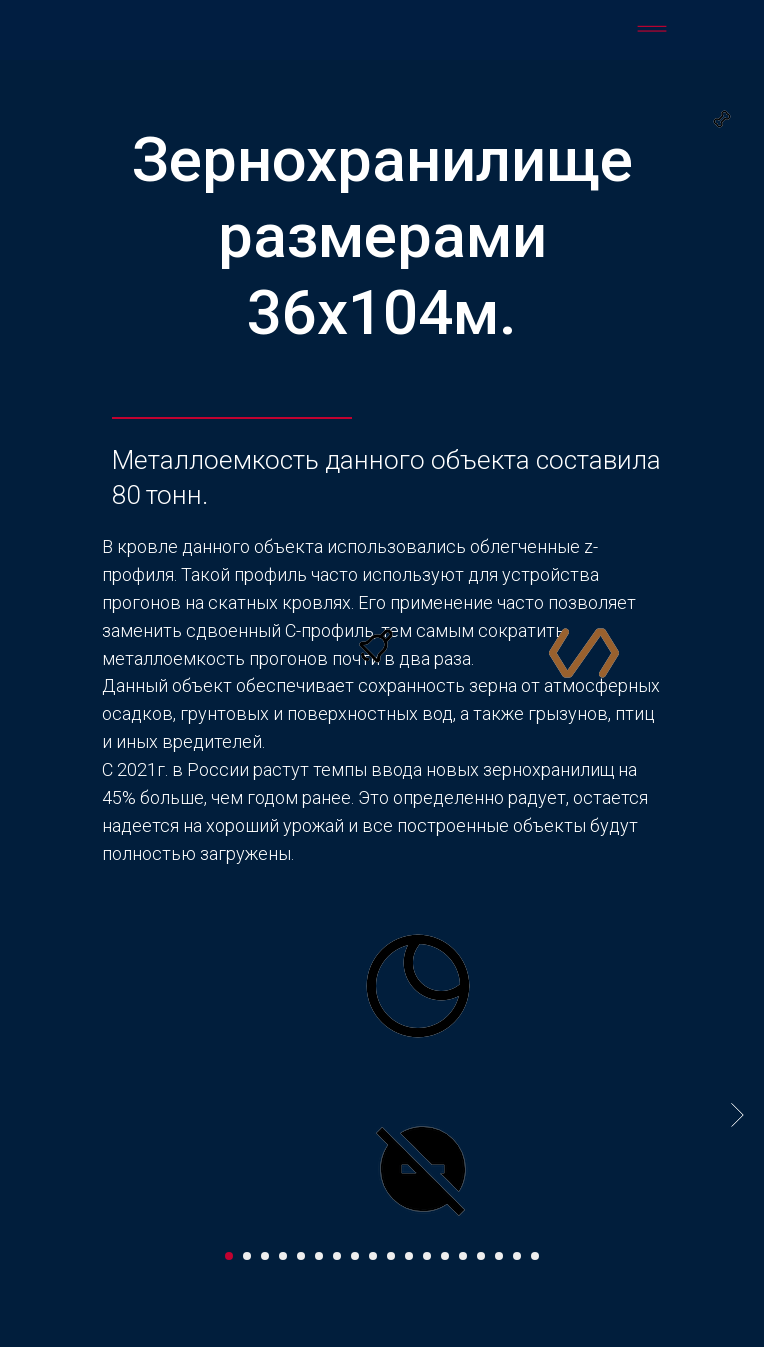  Describe the element at coordinates (722, 119) in the screenshot. I see `access pet-related features or settings` at that location.